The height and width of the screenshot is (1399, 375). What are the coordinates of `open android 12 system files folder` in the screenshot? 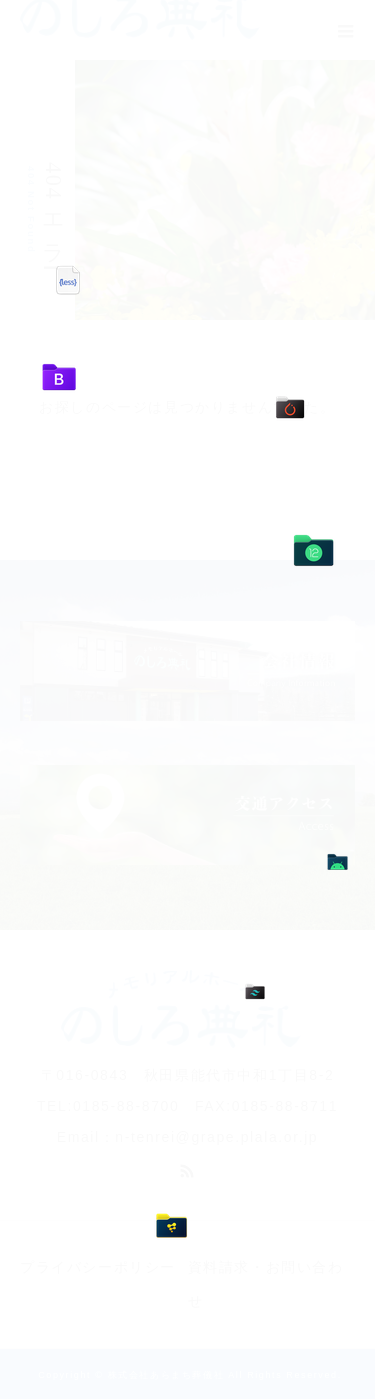 It's located at (313, 551).